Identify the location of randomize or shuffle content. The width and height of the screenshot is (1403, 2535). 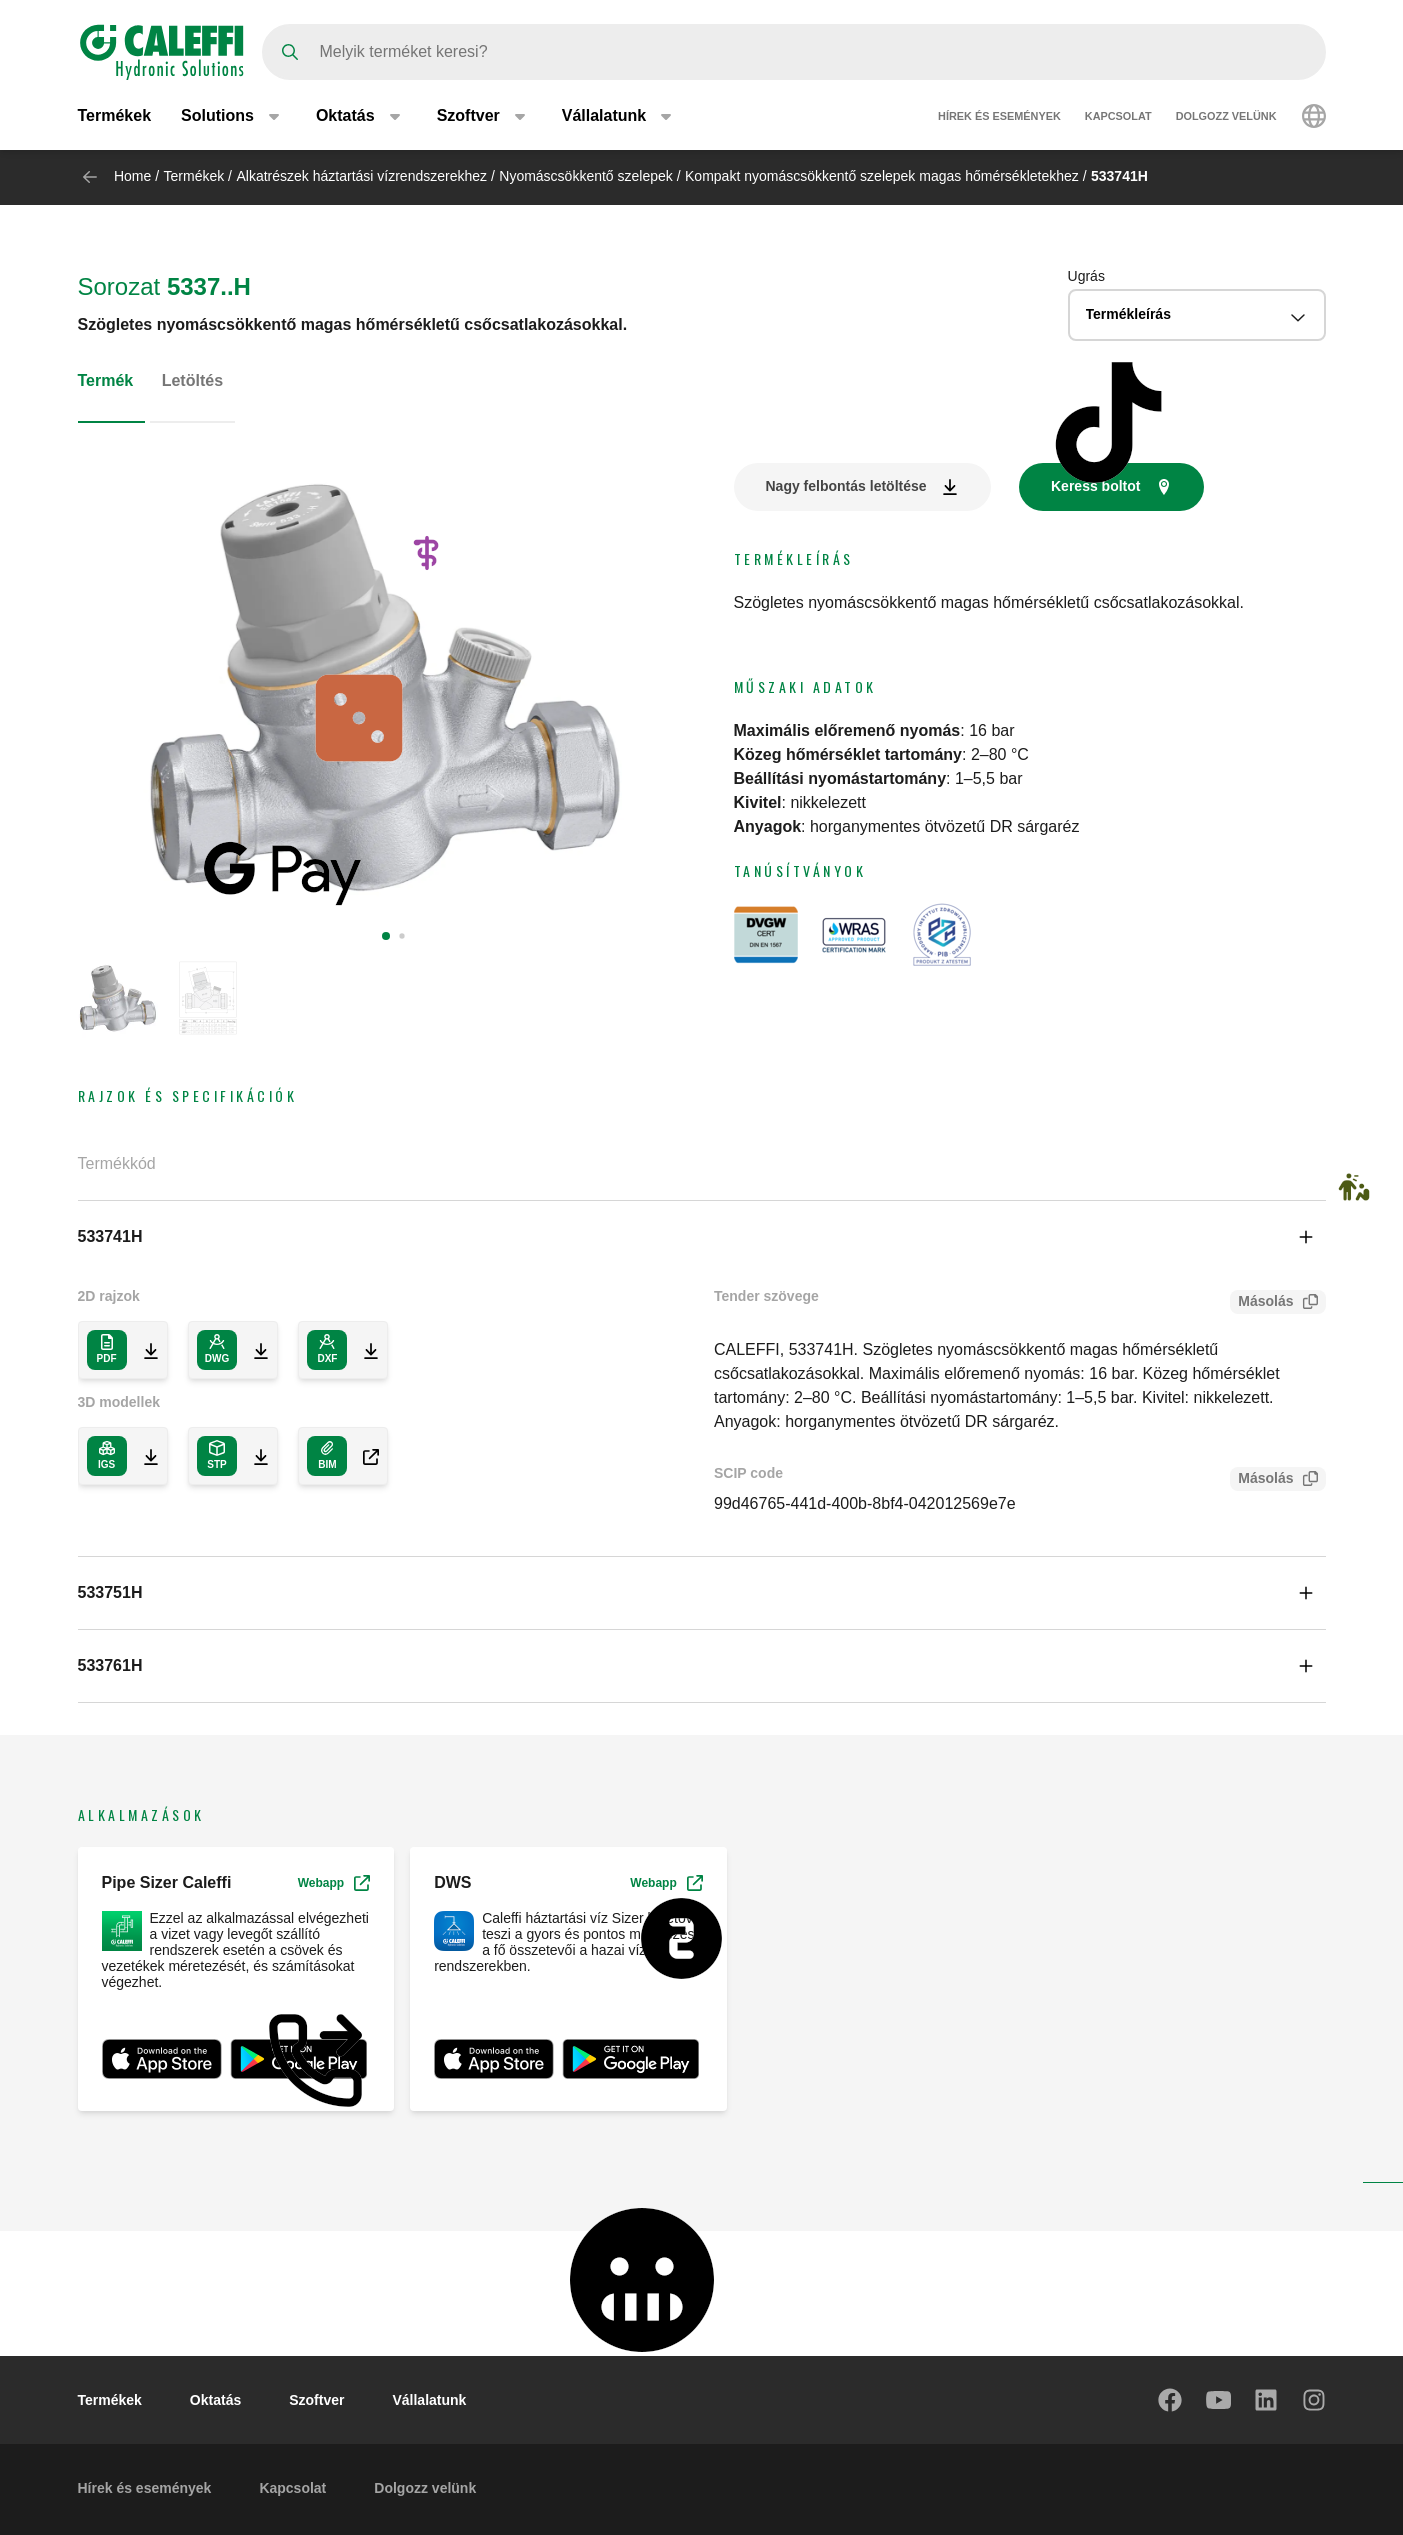
(359, 718).